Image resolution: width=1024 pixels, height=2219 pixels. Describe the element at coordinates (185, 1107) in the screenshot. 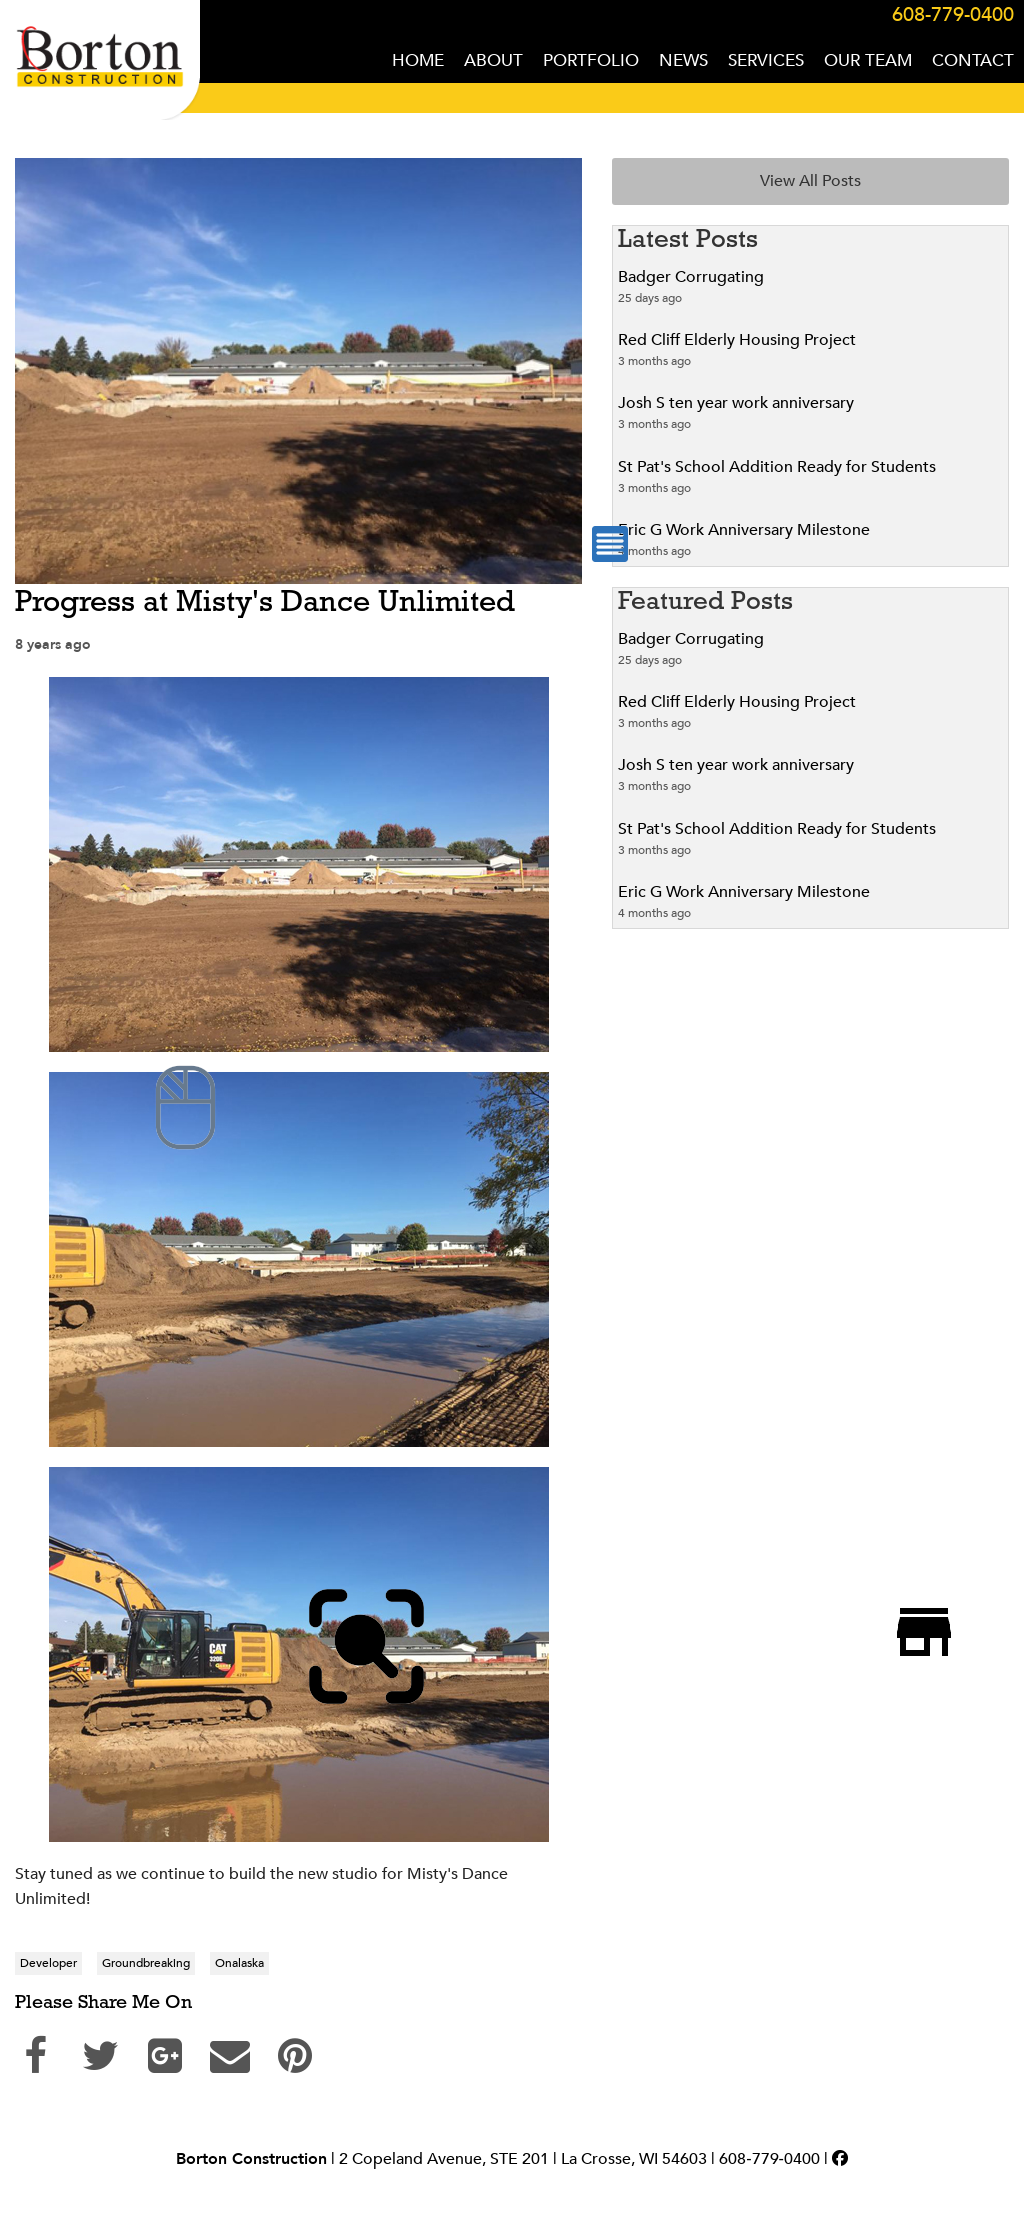

I see `indicates left mouse button click action` at that location.